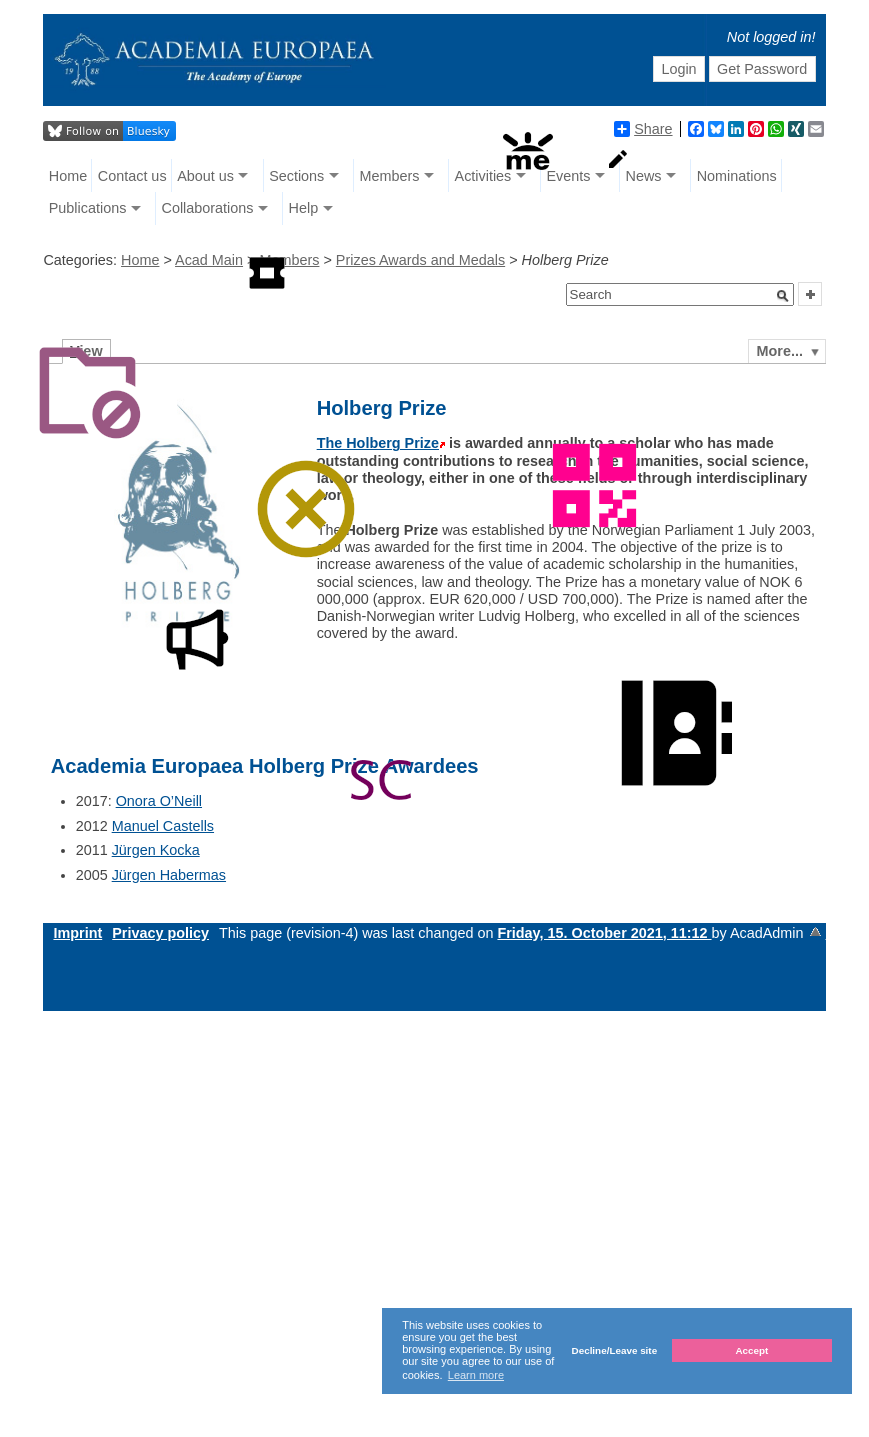  I want to click on close or dismiss a dialog, so click(306, 509).